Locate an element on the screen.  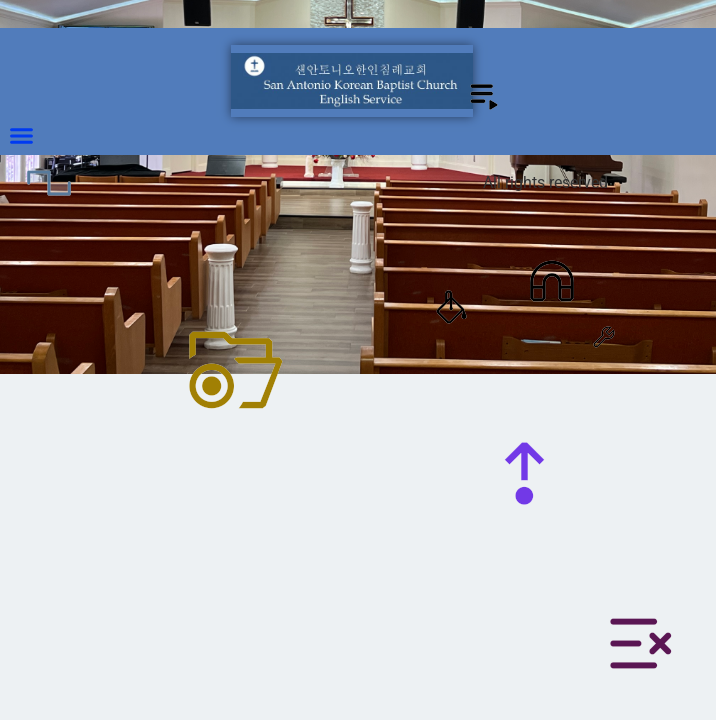
expanded root directory in file explorer is located at coordinates (234, 370).